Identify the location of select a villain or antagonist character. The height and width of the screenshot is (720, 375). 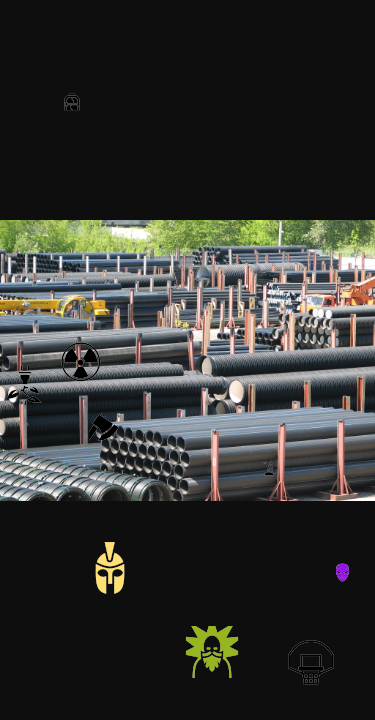
(342, 572).